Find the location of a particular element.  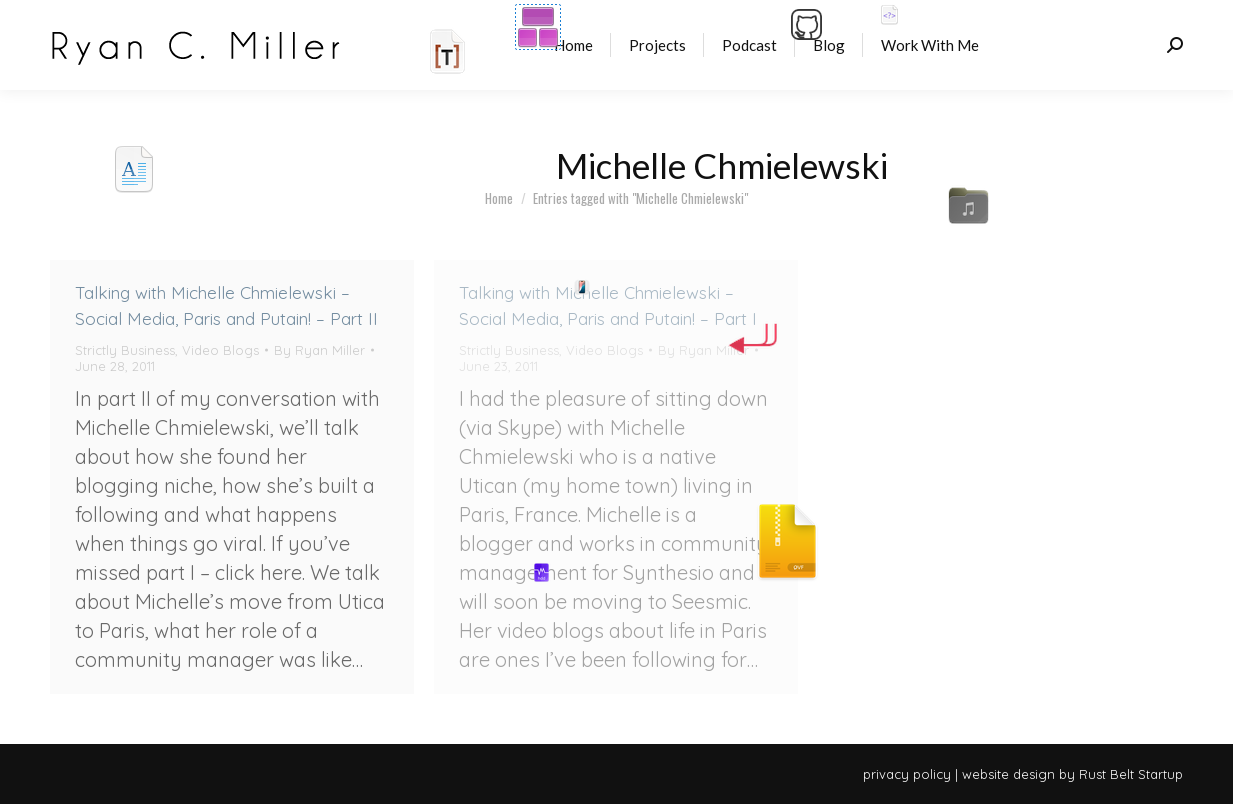

virtualbox hard disk drive file is located at coordinates (541, 572).